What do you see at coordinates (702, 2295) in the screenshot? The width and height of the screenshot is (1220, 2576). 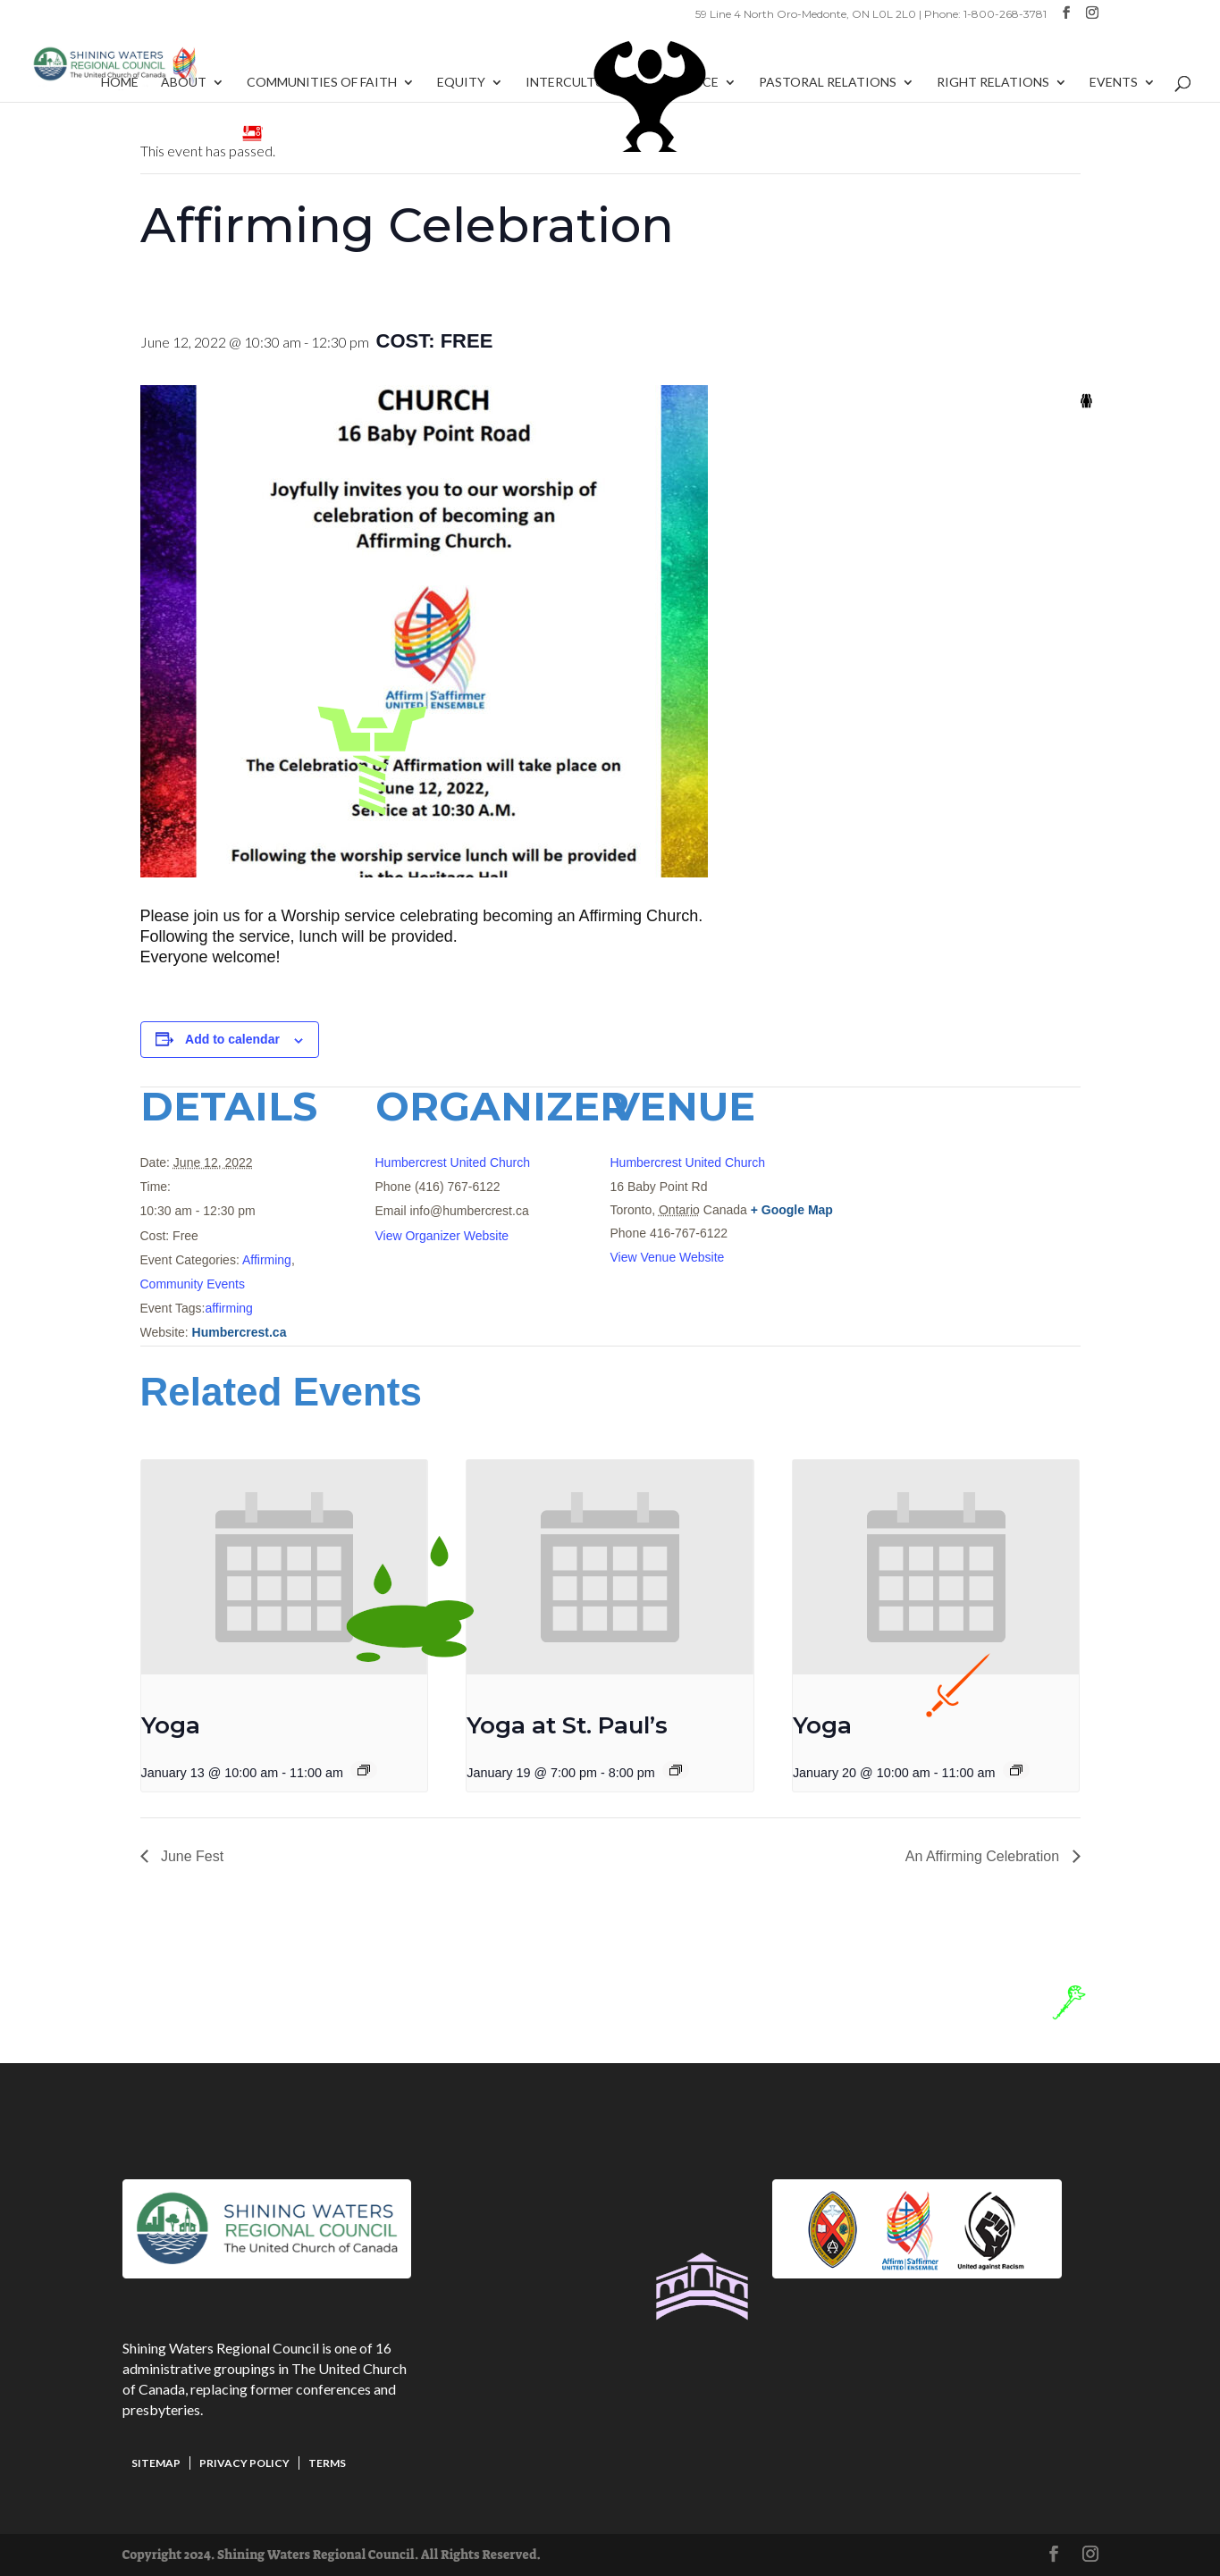 I see `explore Venice or Italian landmarks` at bounding box center [702, 2295].